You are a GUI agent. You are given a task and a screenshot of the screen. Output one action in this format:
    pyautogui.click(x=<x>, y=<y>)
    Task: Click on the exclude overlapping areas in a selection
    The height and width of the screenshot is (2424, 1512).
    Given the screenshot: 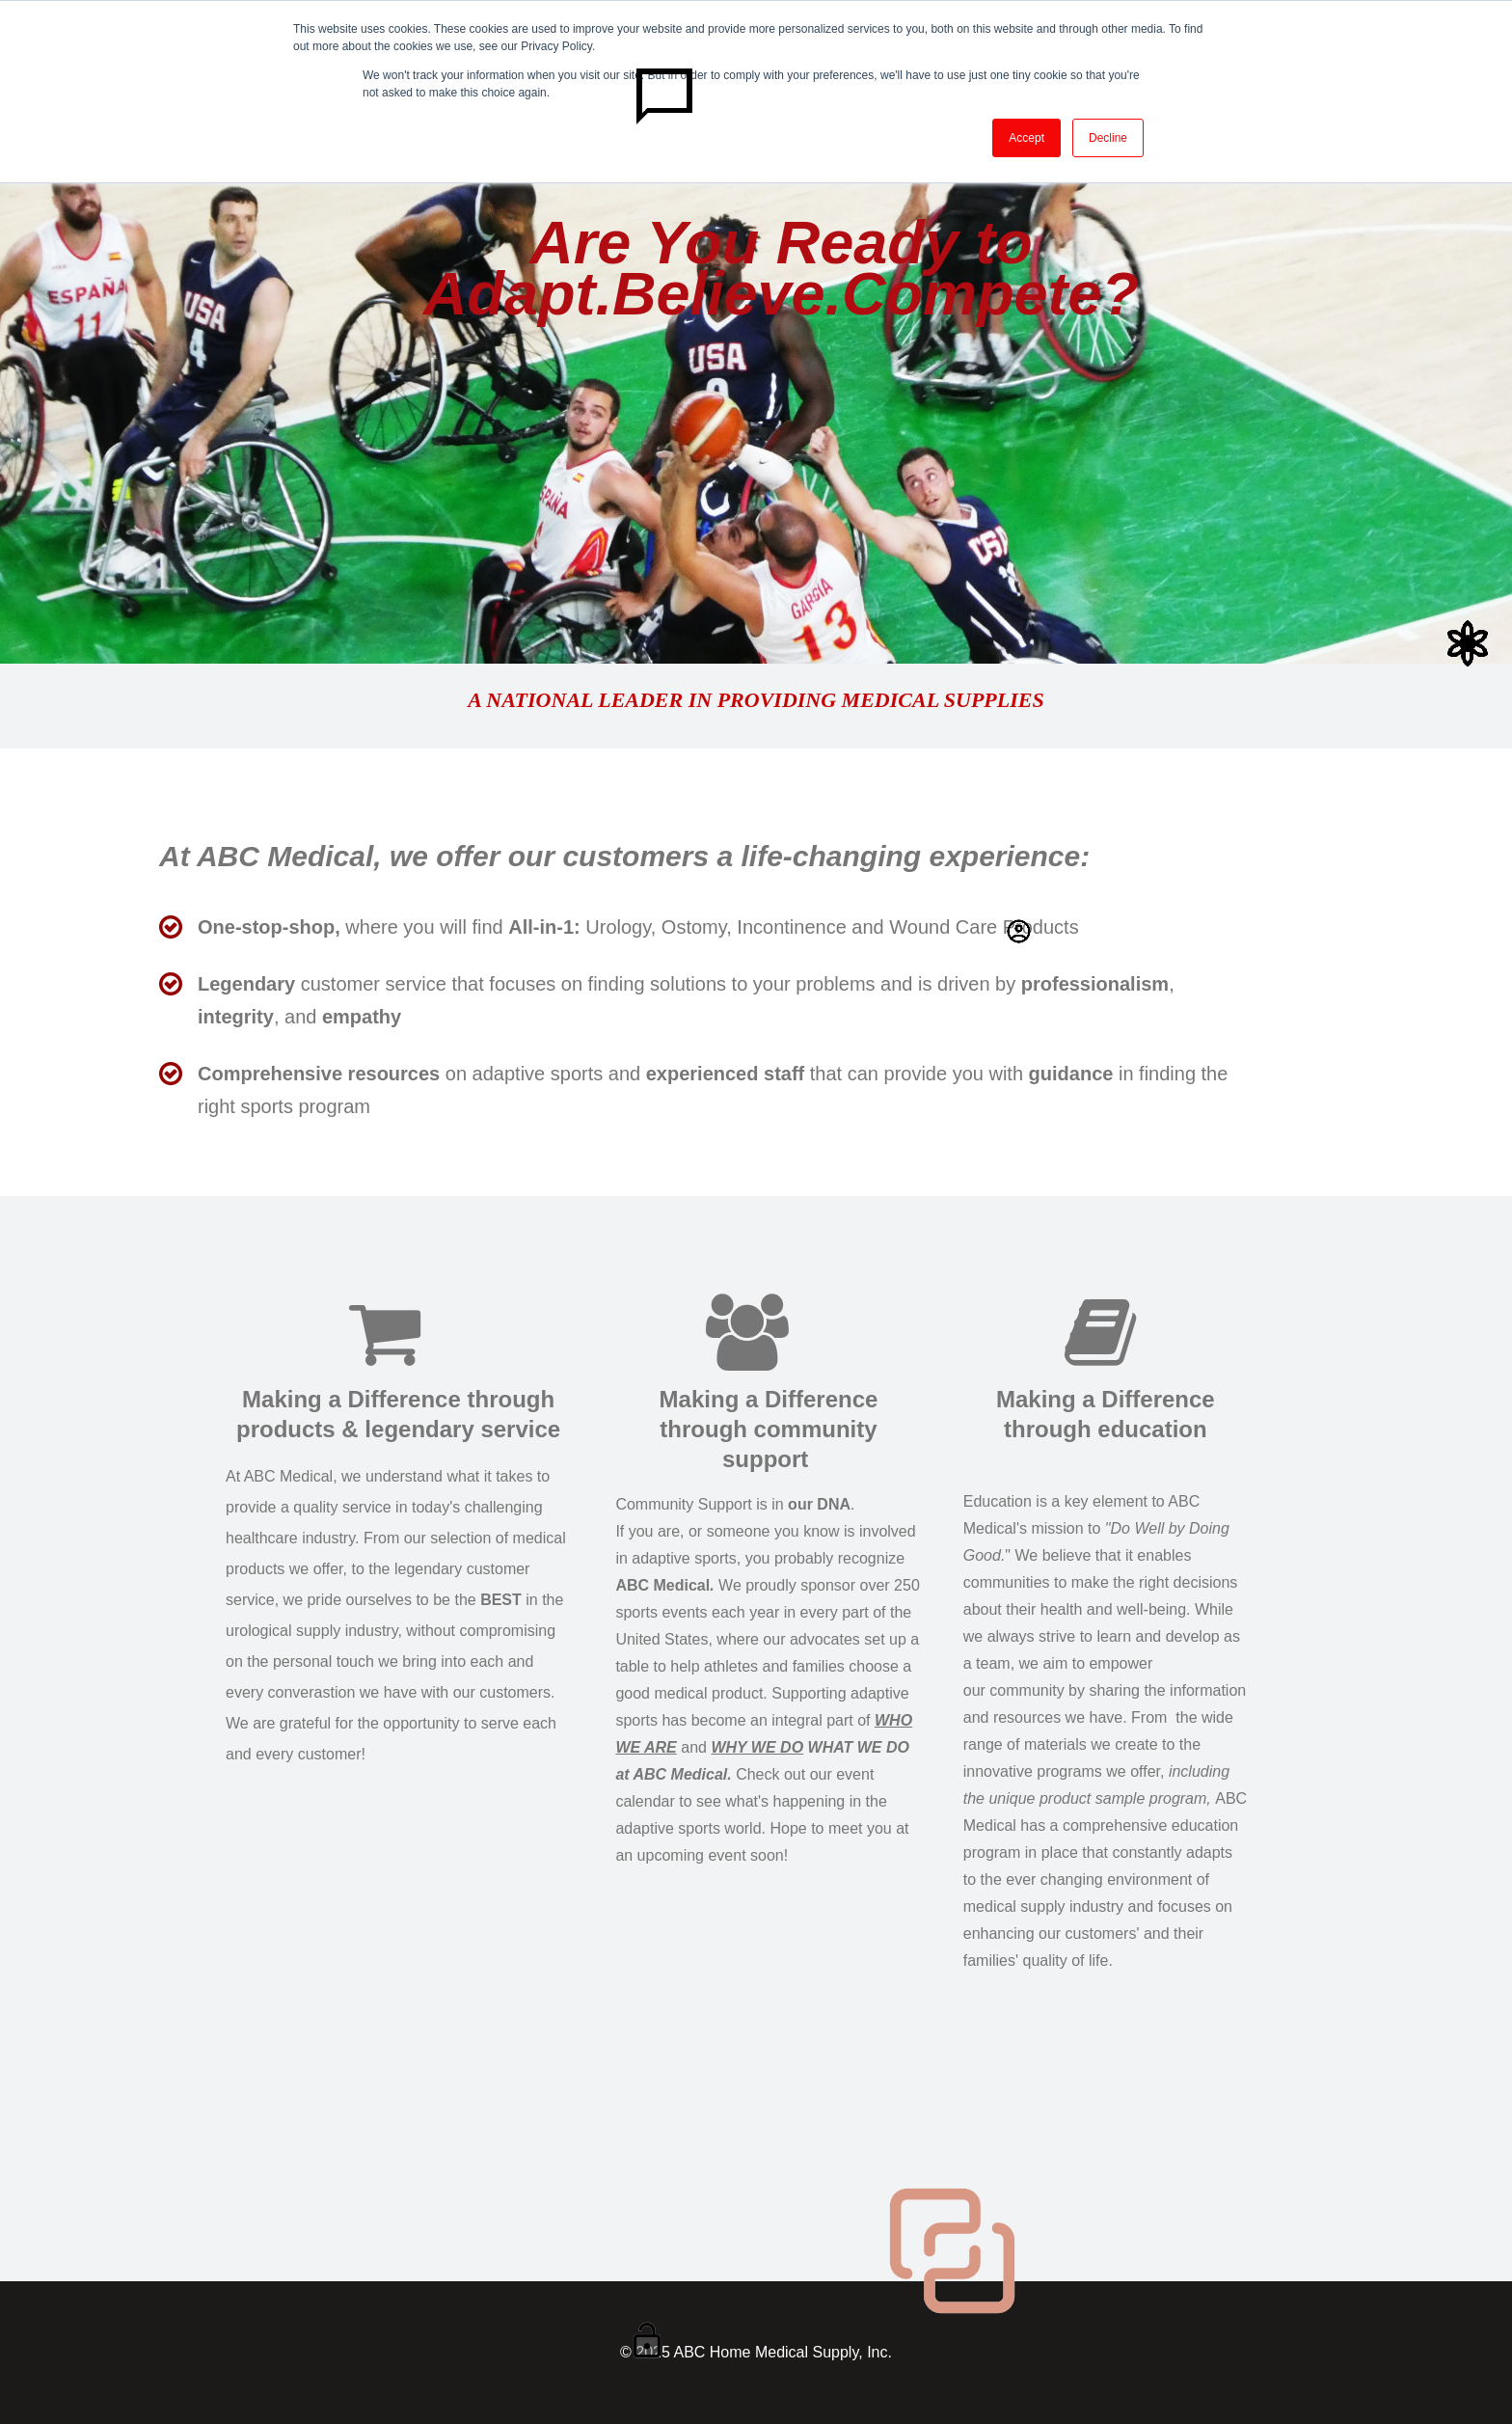 What is the action you would take?
    pyautogui.click(x=952, y=2250)
    